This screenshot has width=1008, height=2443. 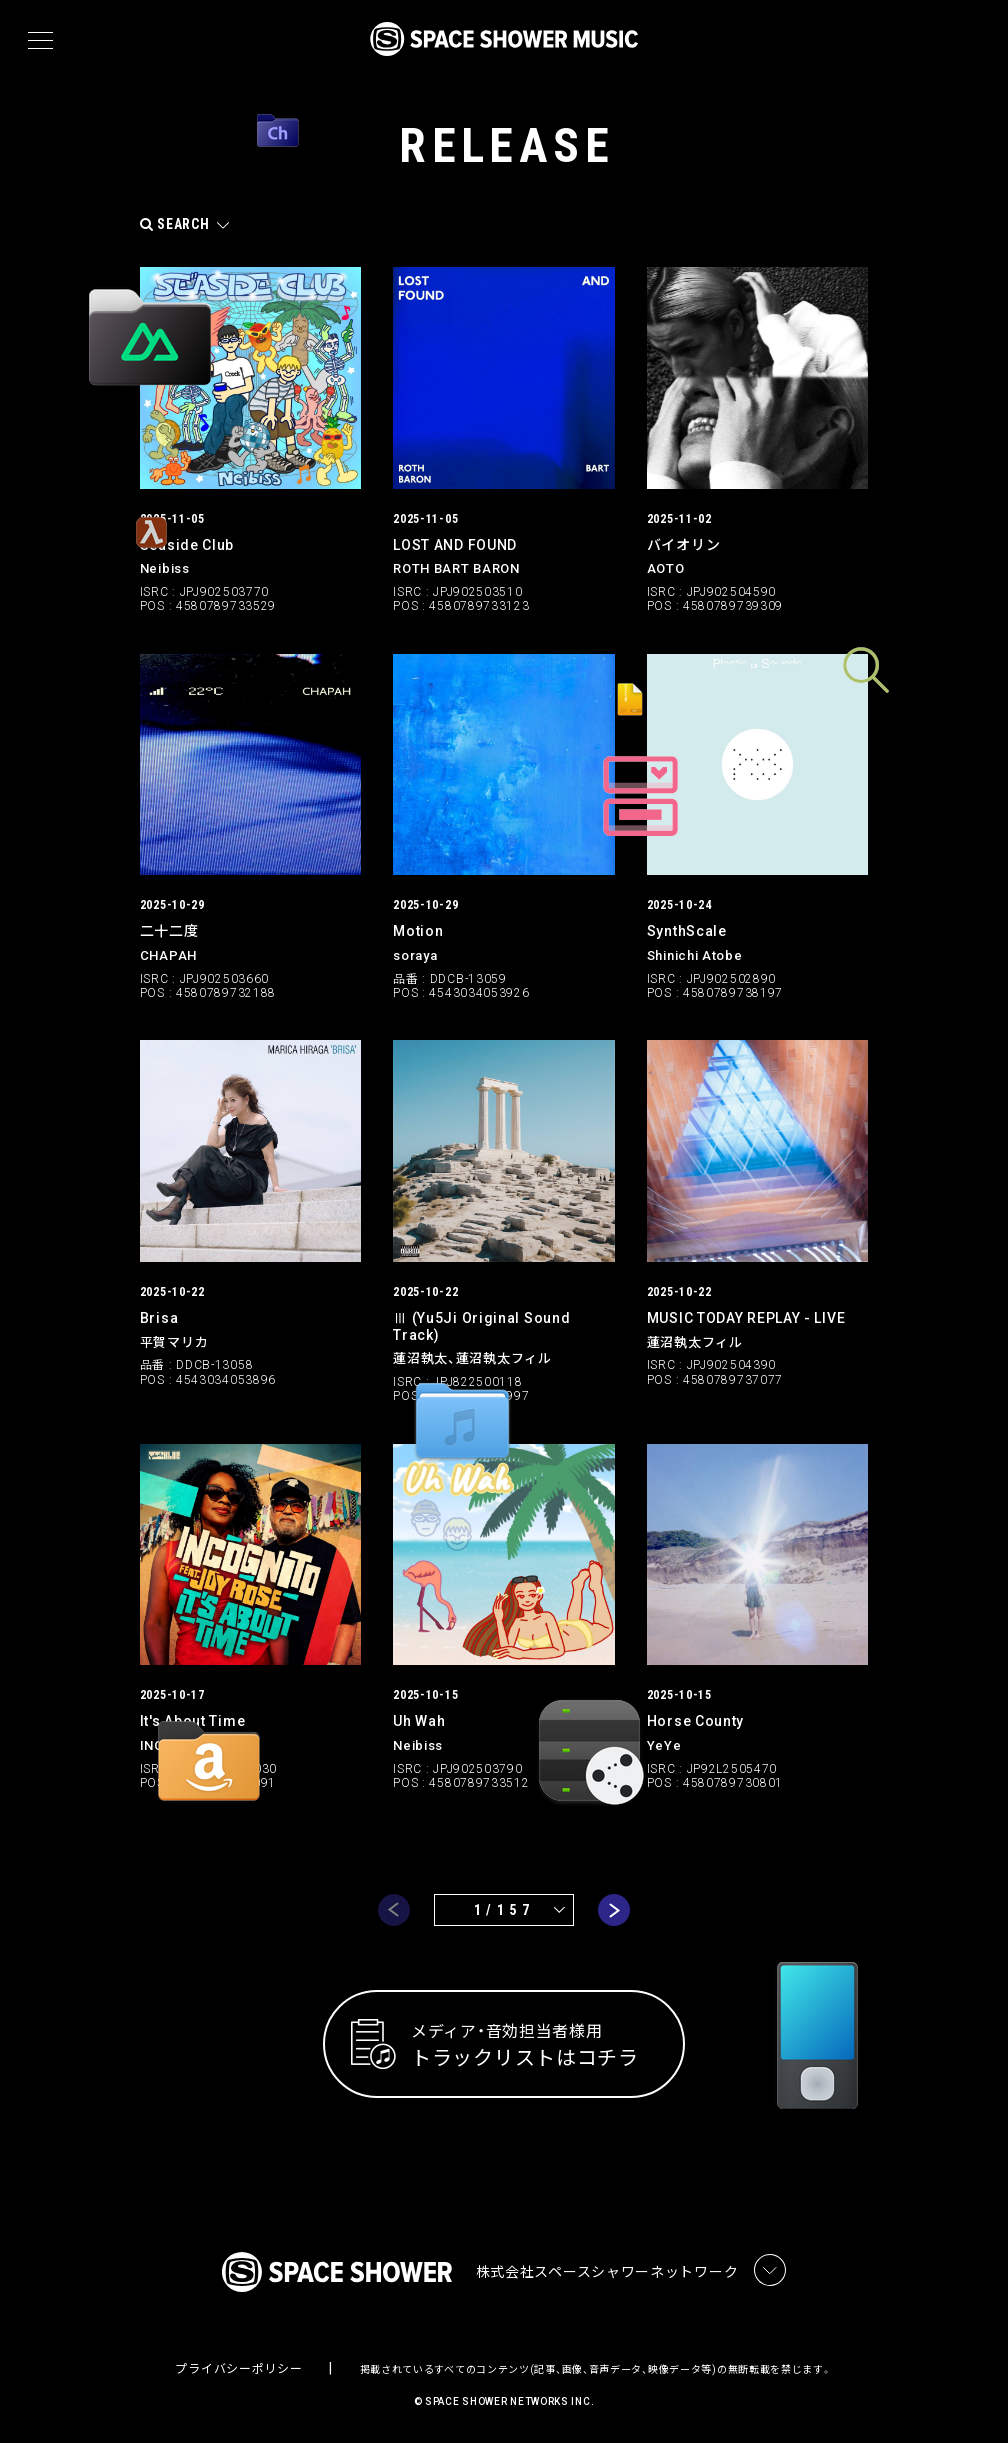 I want to click on configure network server sharing settings, so click(x=589, y=1750).